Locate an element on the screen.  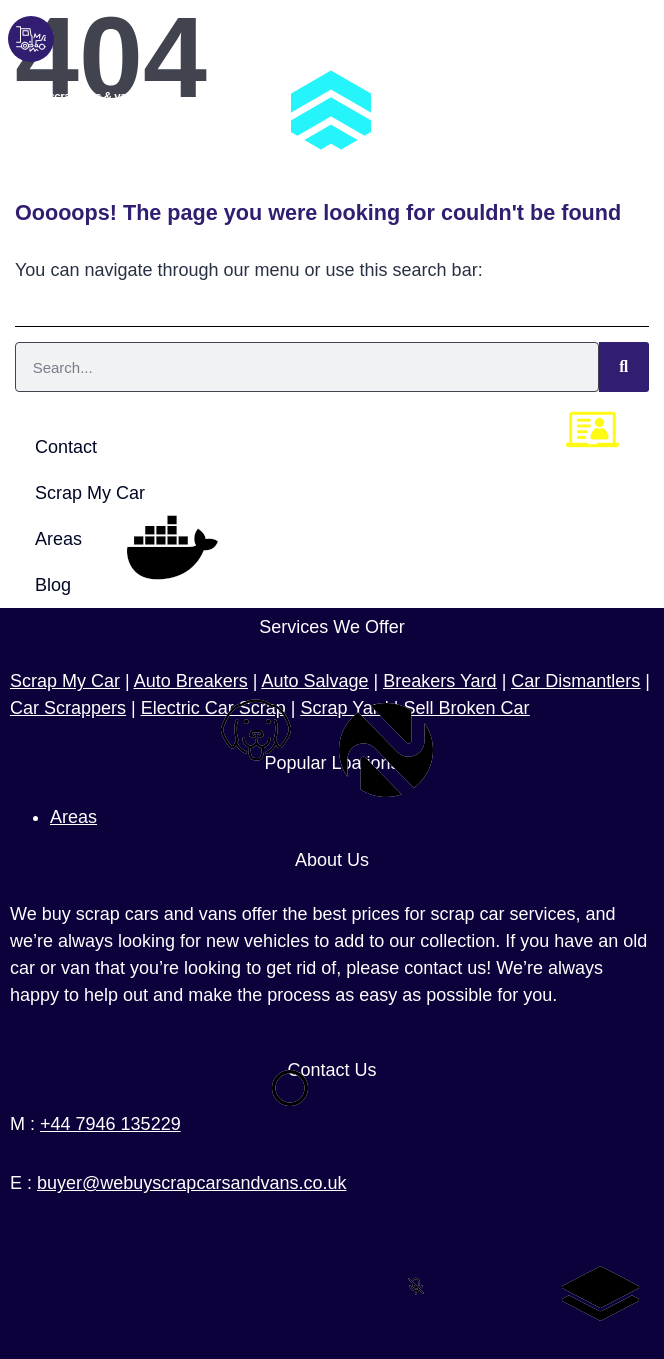
novu notification infrastructure logo is located at coordinates (386, 750).